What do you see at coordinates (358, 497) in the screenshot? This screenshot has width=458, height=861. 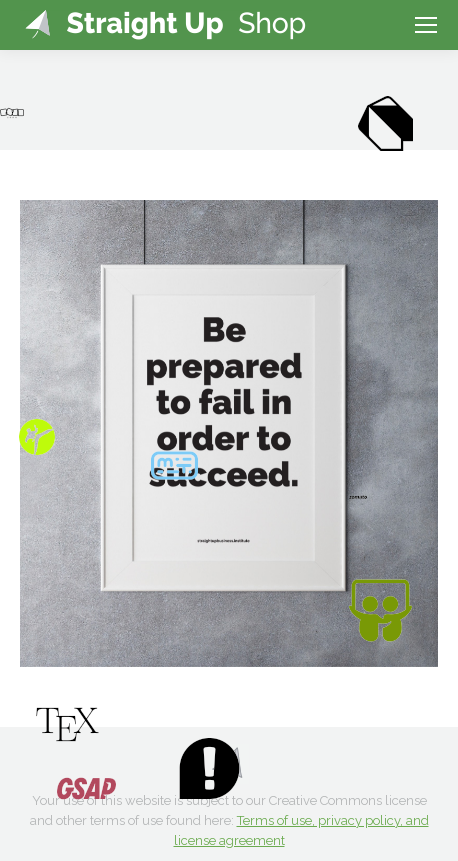 I see `open the Zomato app for food delivery and restaurant discovery` at bounding box center [358, 497].